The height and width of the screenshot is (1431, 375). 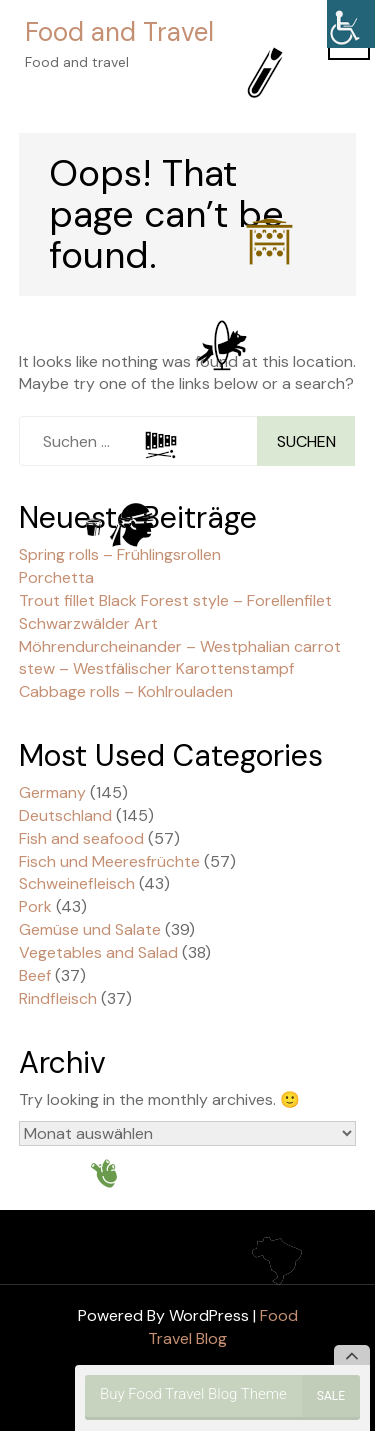 What do you see at coordinates (161, 445) in the screenshot?
I see `access music or sound settings` at bounding box center [161, 445].